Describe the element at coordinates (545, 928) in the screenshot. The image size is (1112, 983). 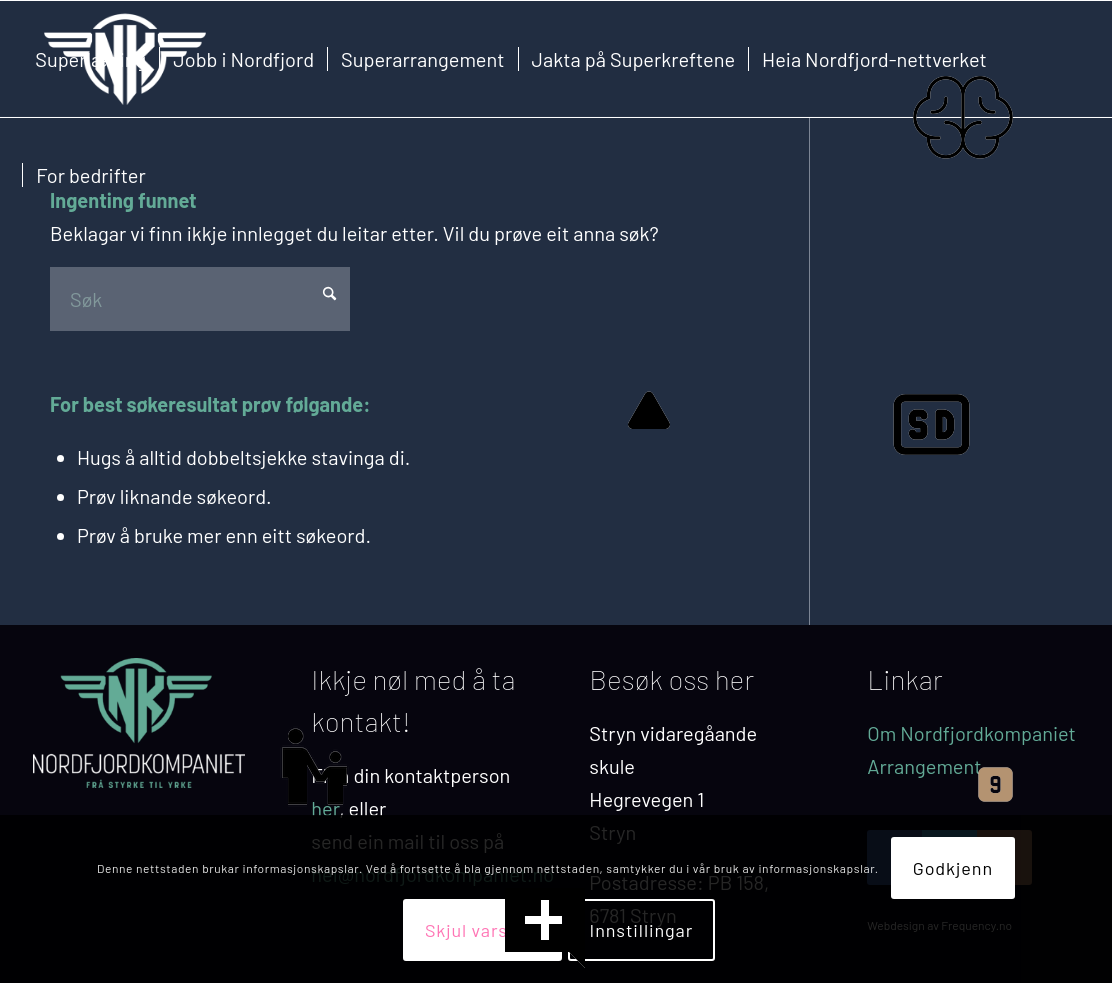
I see `add a new comment` at that location.